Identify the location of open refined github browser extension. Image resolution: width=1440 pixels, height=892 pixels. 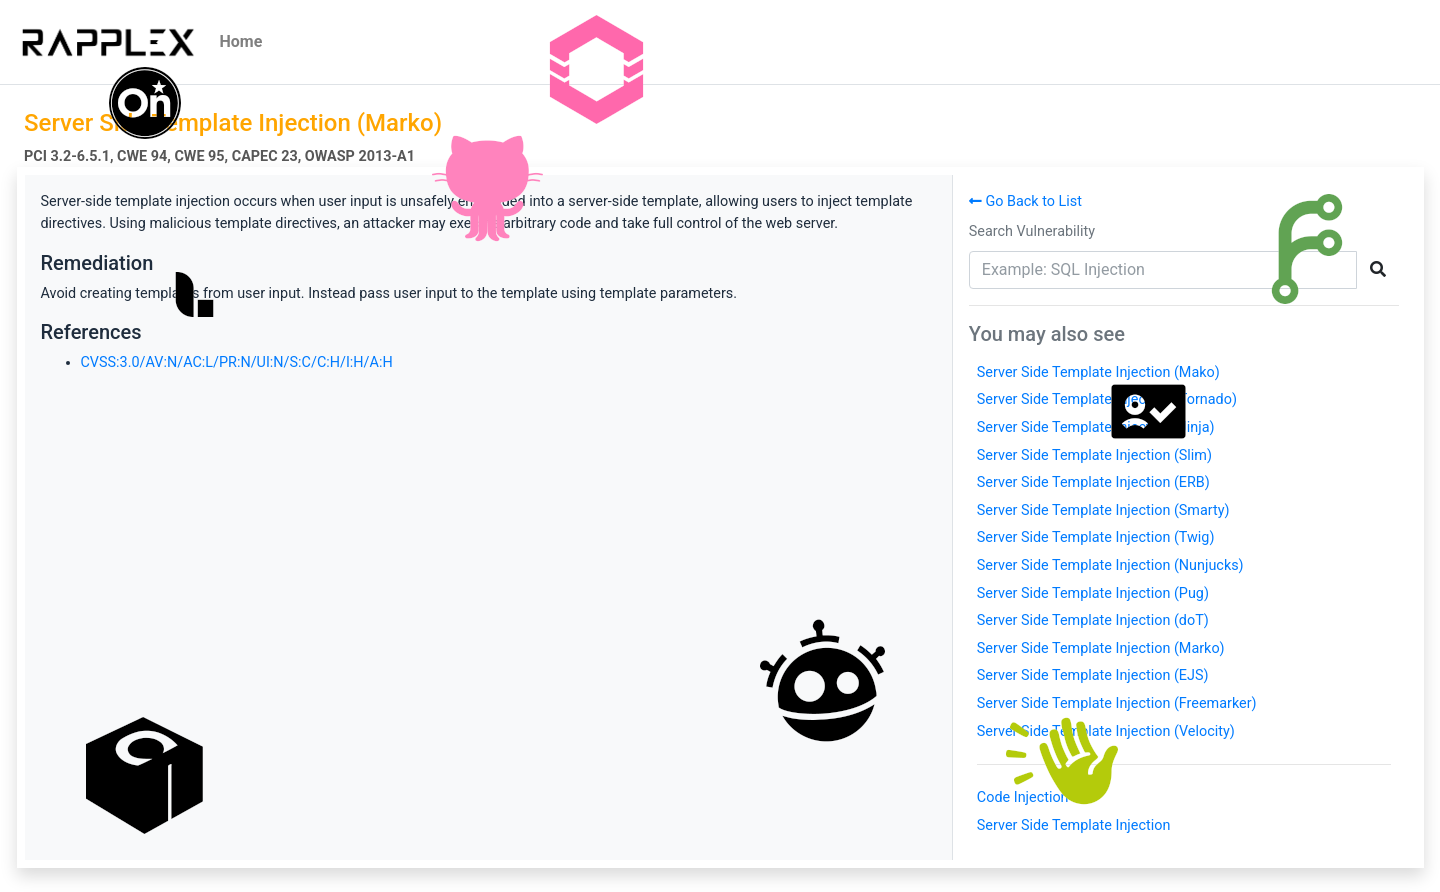
(487, 188).